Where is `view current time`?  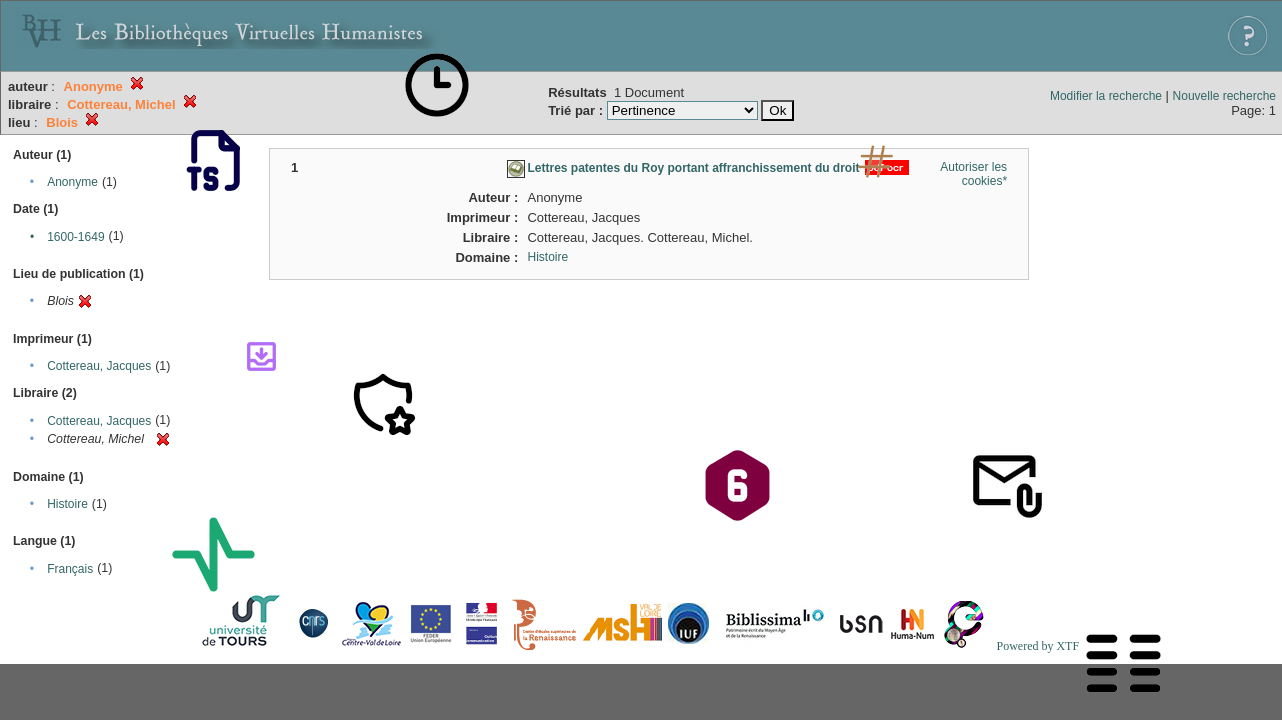 view current time is located at coordinates (437, 85).